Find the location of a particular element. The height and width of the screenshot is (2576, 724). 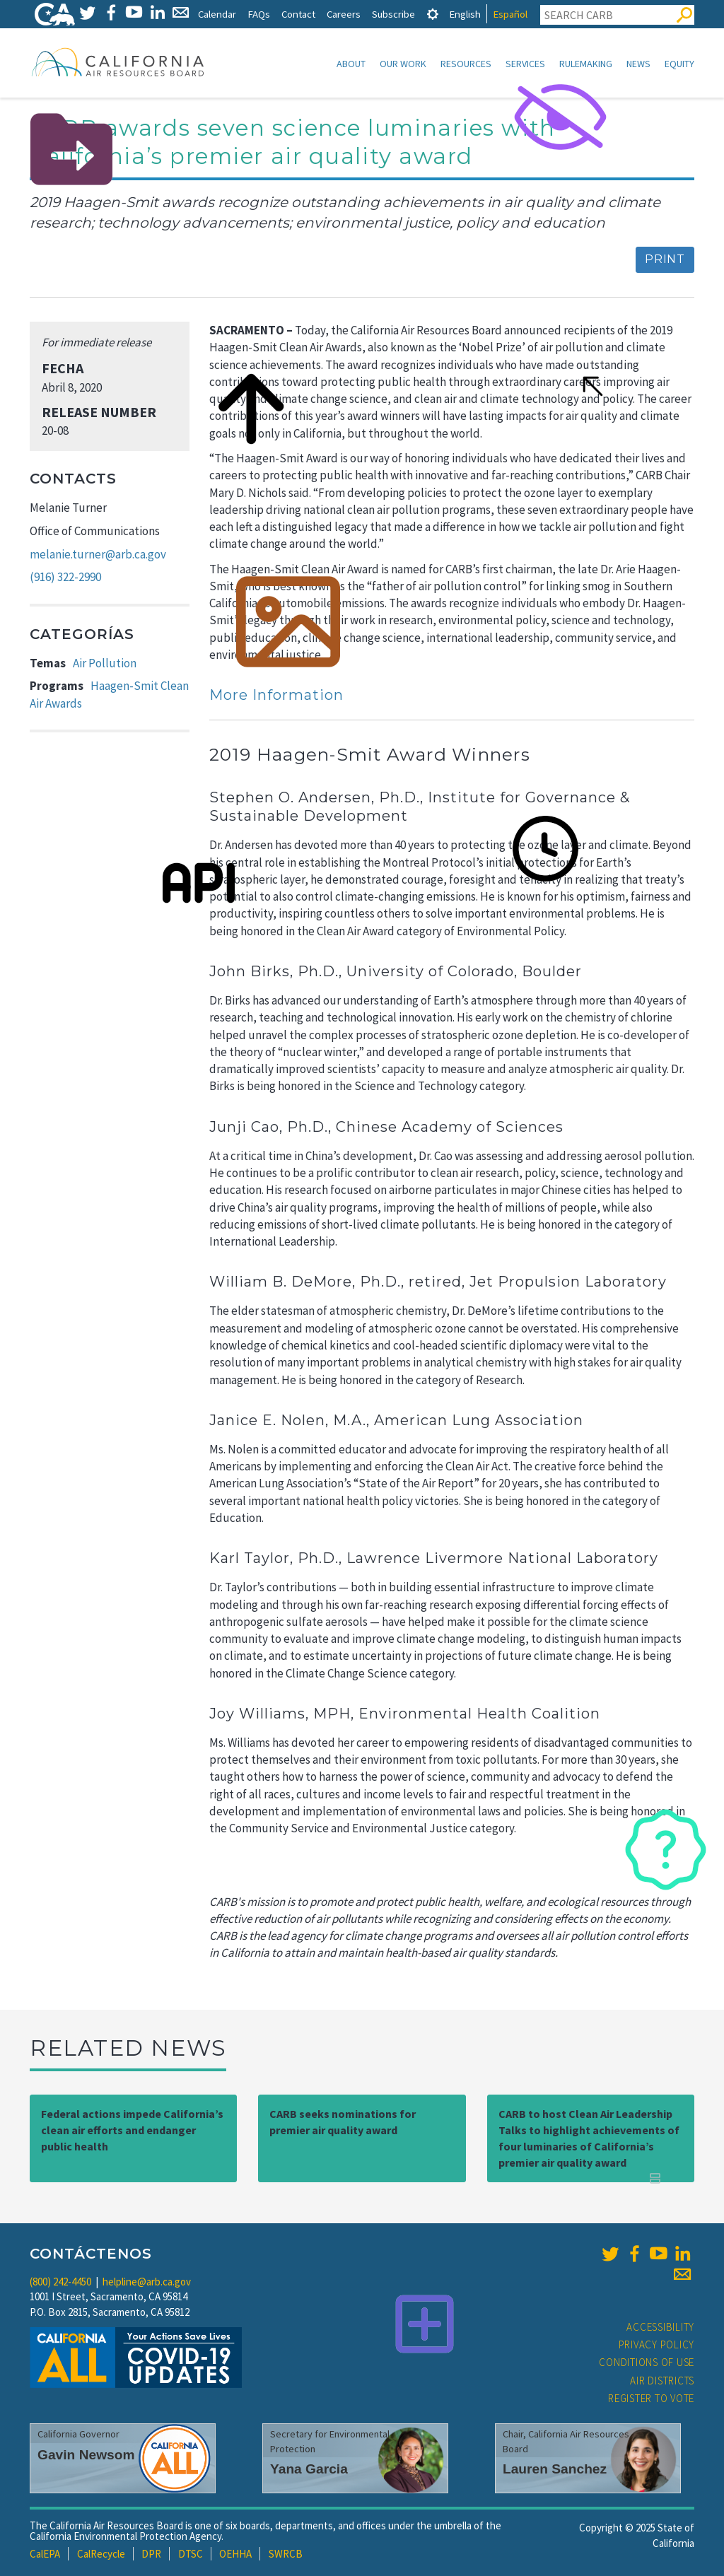

switch to row view layout is located at coordinates (655, 2178).